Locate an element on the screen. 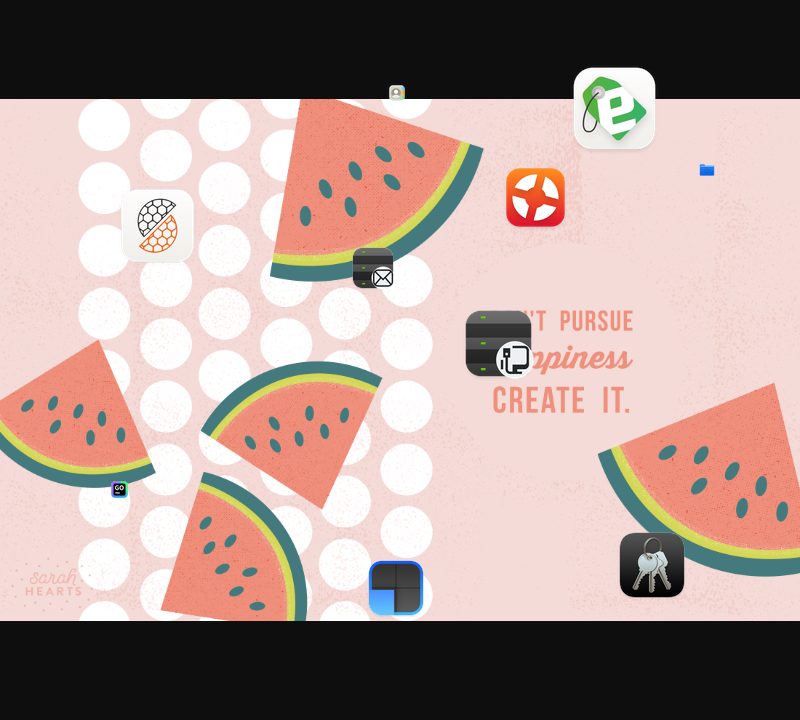  open easytag music tagging application is located at coordinates (614, 108).